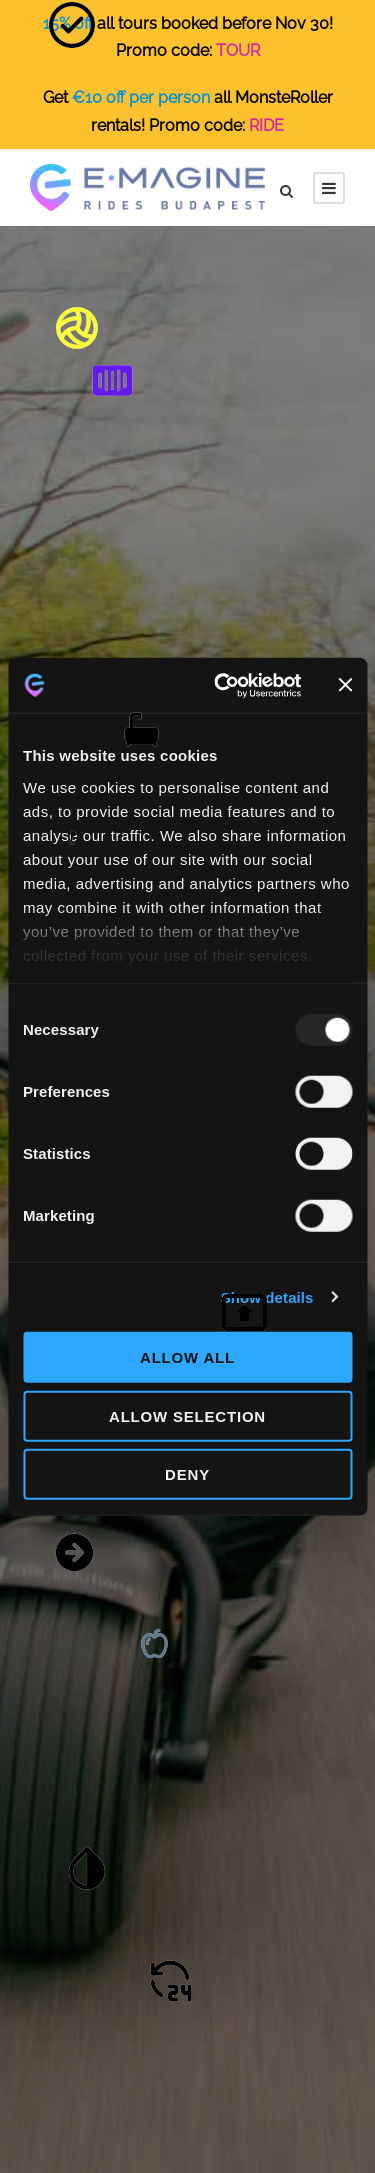 This screenshot has width=375, height=2173. What do you see at coordinates (74, 1552) in the screenshot?
I see `proceed to the next step` at bounding box center [74, 1552].